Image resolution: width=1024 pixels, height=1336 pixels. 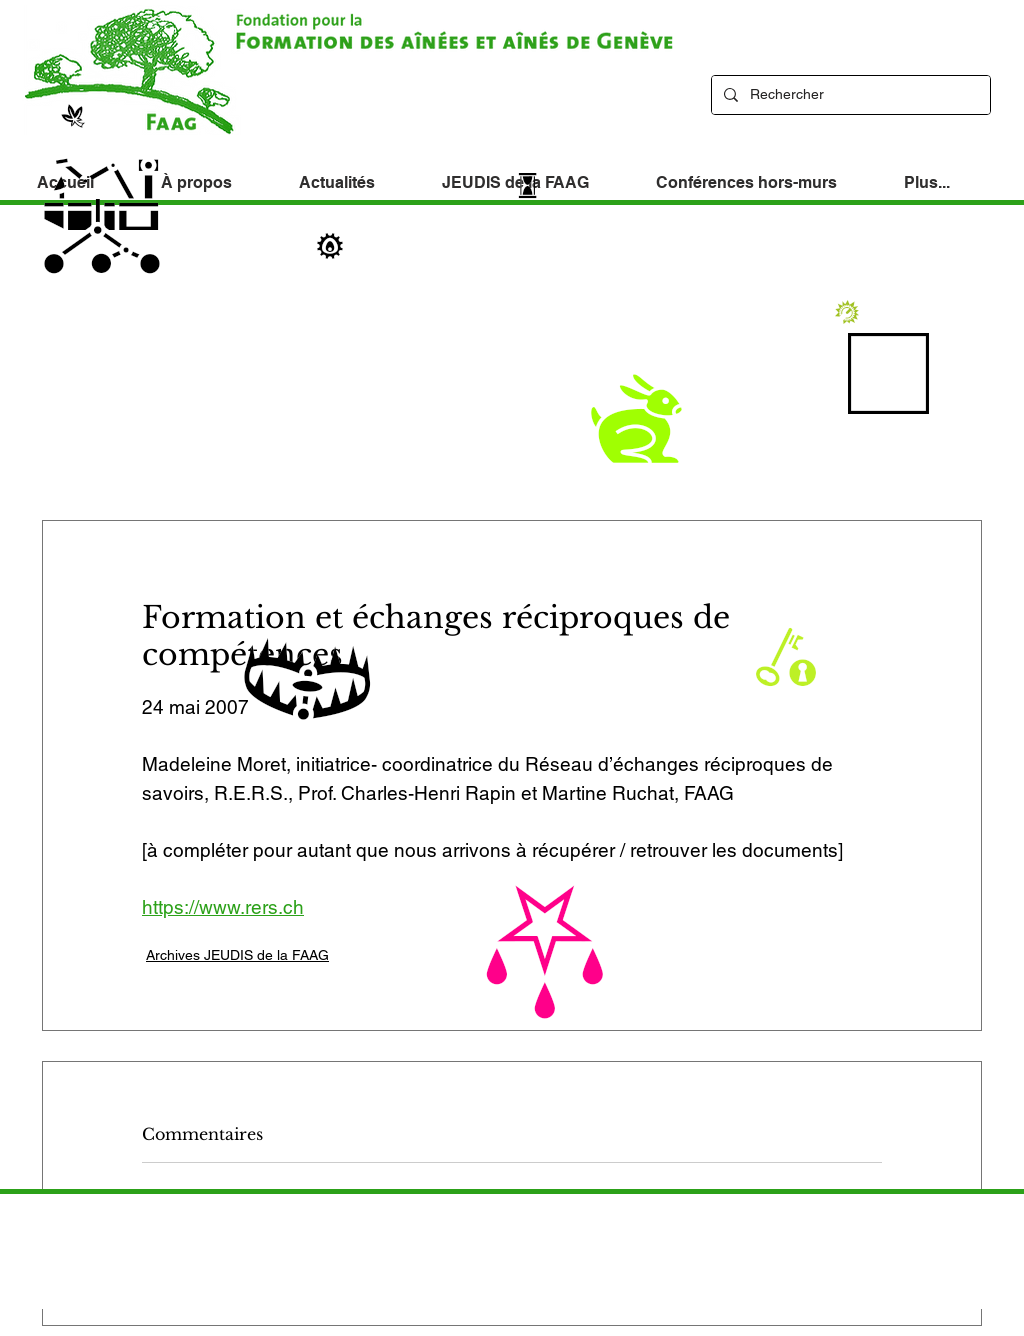 What do you see at coordinates (847, 312) in the screenshot?
I see `access settings or configuration options` at bounding box center [847, 312].